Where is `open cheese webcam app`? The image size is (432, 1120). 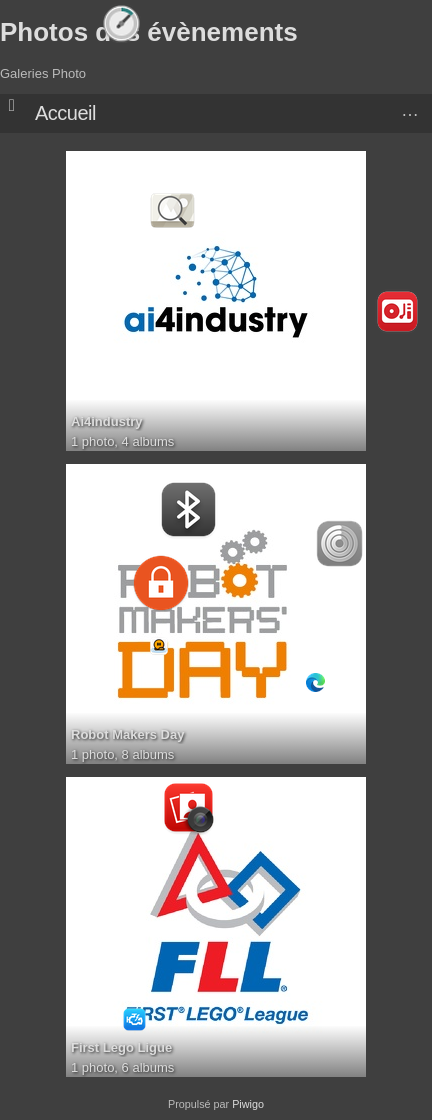
open cheese webcam app is located at coordinates (188, 807).